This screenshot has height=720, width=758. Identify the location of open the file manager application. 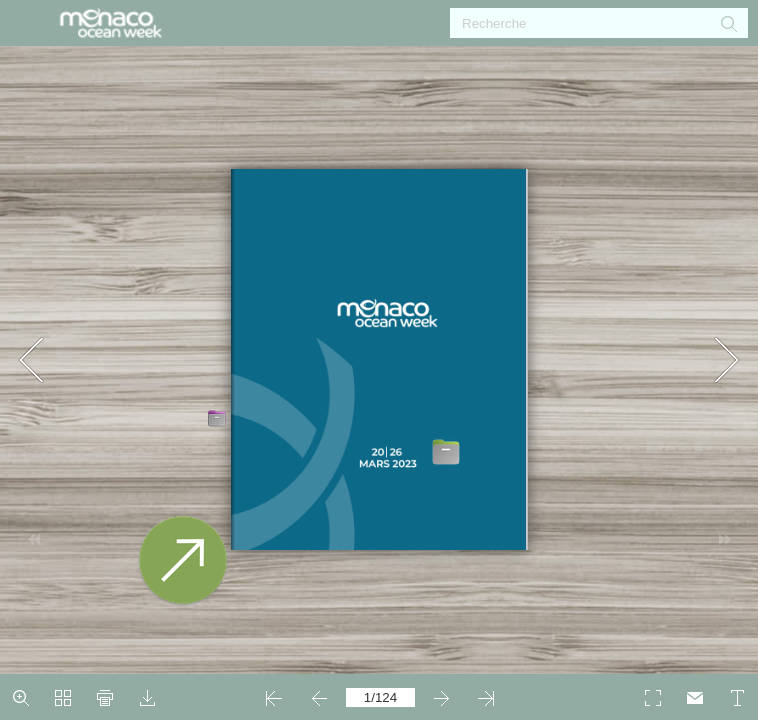
(446, 452).